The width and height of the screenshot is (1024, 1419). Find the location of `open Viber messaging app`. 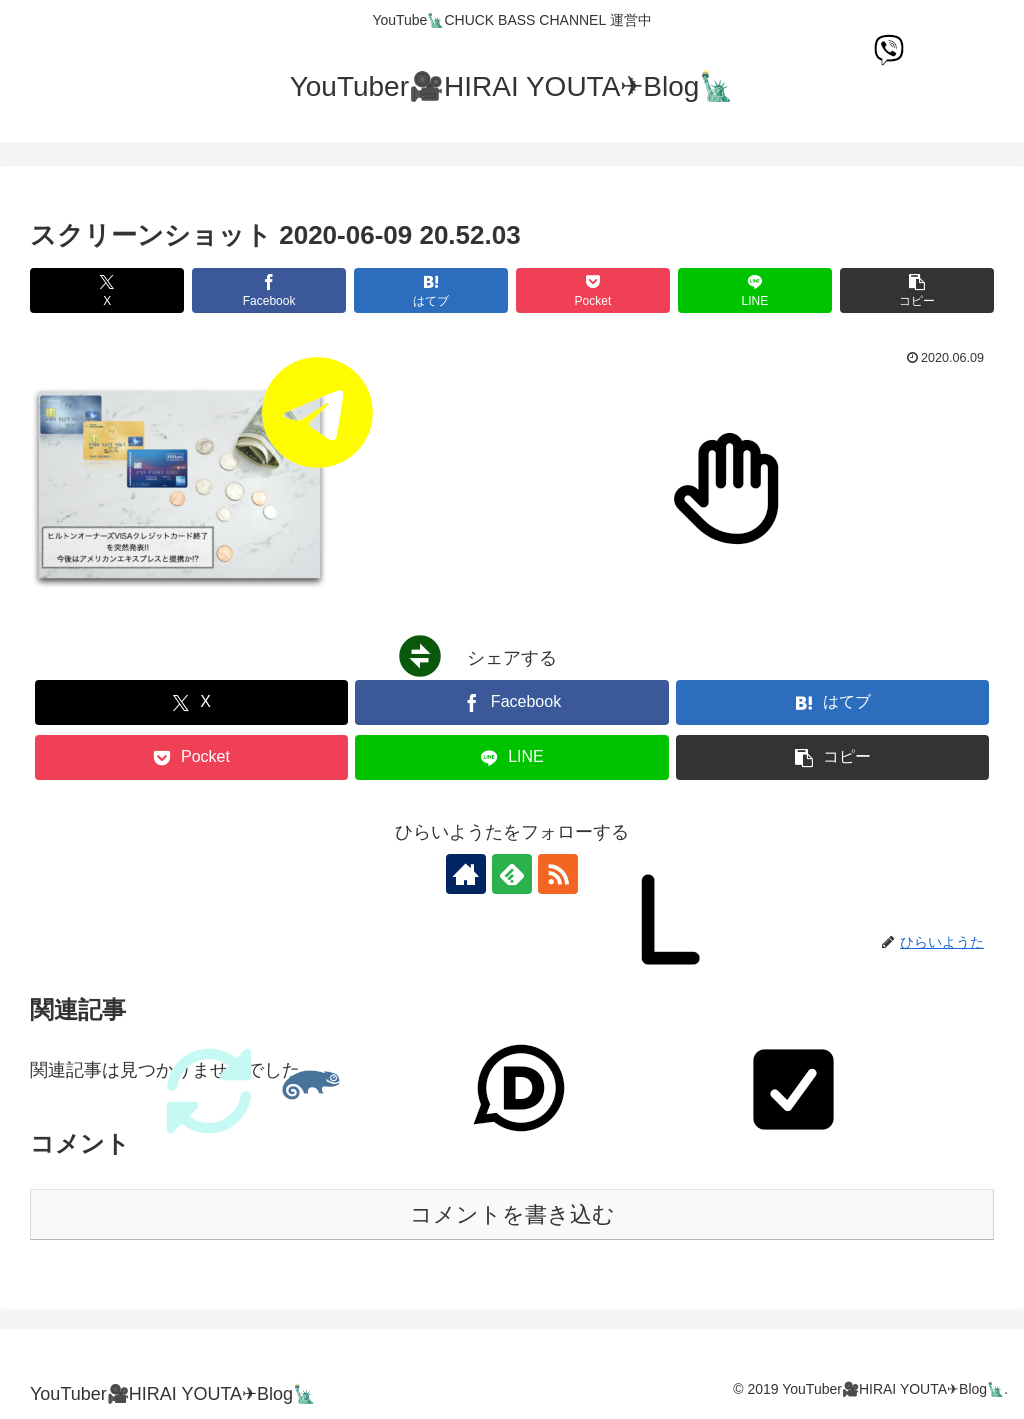

open Viber messaging app is located at coordinates (889, 50).